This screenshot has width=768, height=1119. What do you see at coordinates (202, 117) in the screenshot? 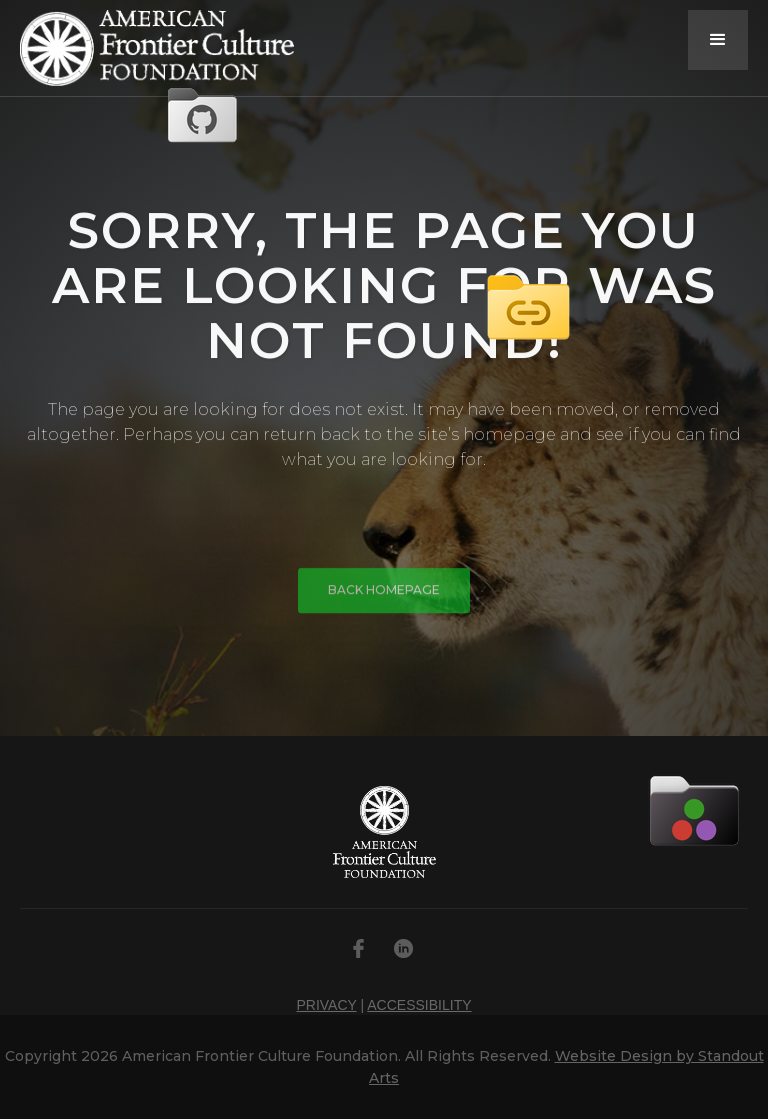
I see `open github repository folder` at bounding box center [202, 117].